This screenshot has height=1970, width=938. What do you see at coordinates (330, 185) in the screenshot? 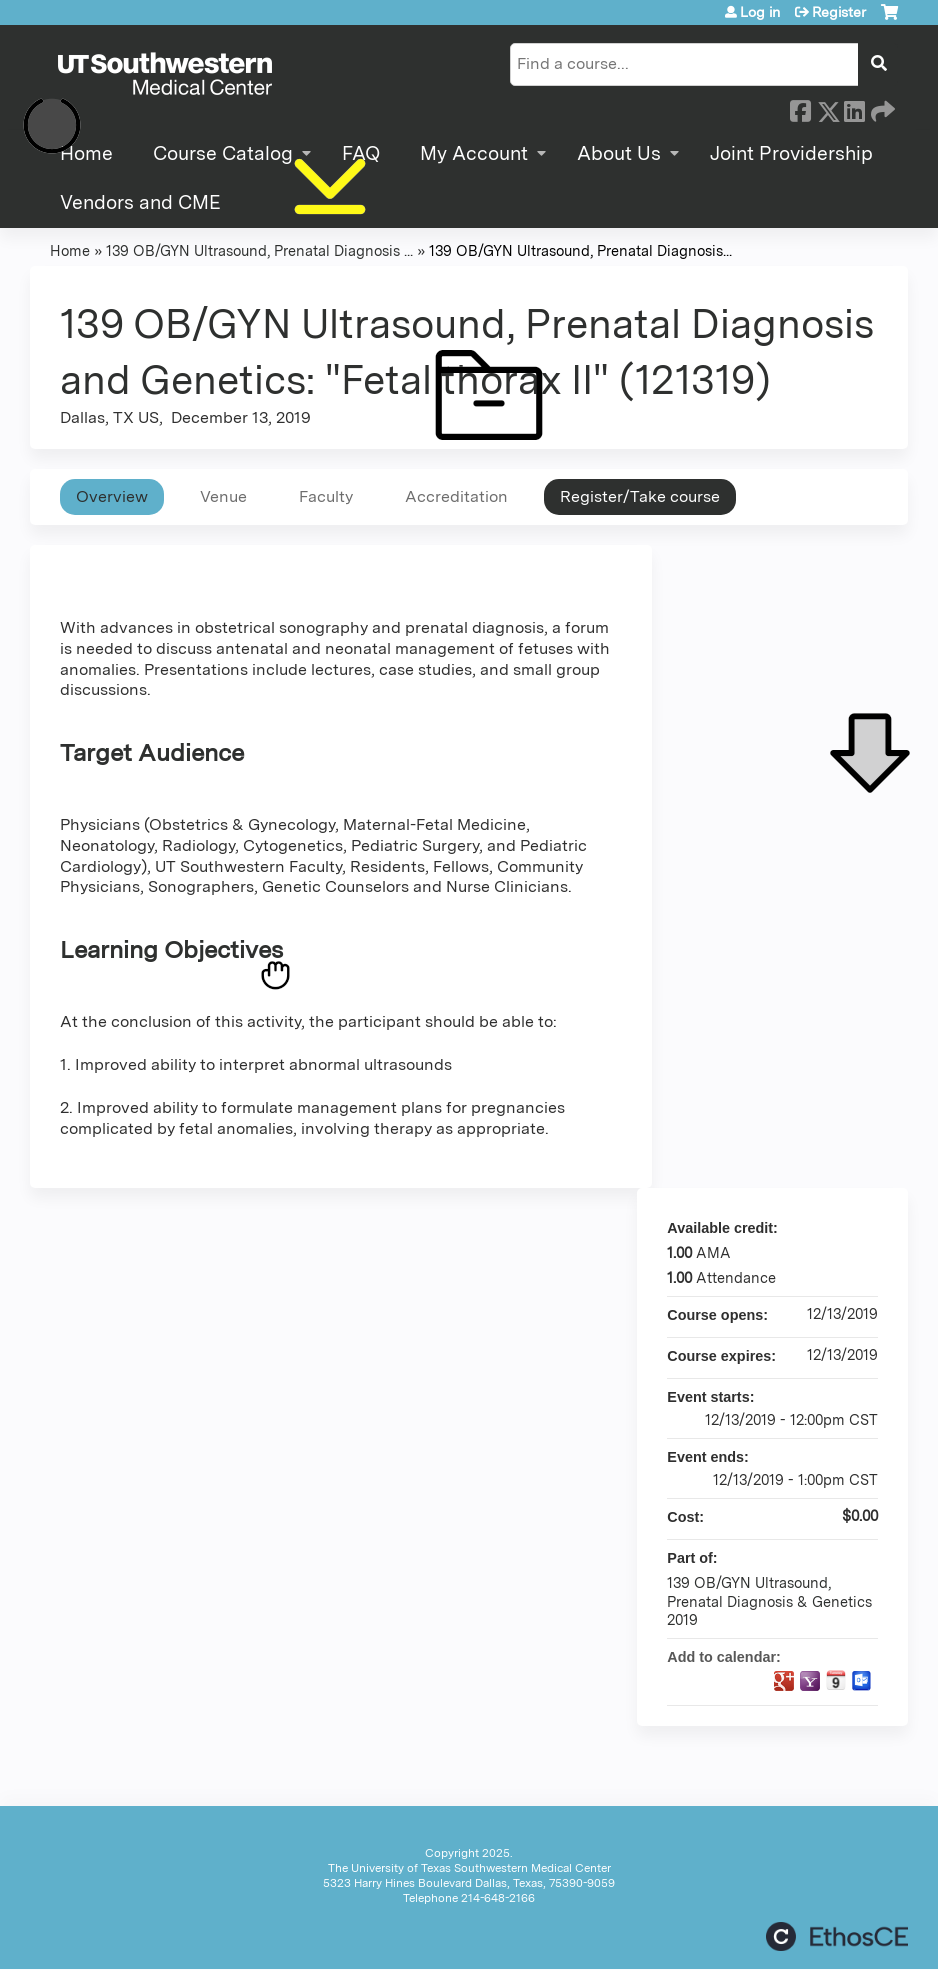
I see `expand content or dropdown menu` at bounding box center [330, 185].